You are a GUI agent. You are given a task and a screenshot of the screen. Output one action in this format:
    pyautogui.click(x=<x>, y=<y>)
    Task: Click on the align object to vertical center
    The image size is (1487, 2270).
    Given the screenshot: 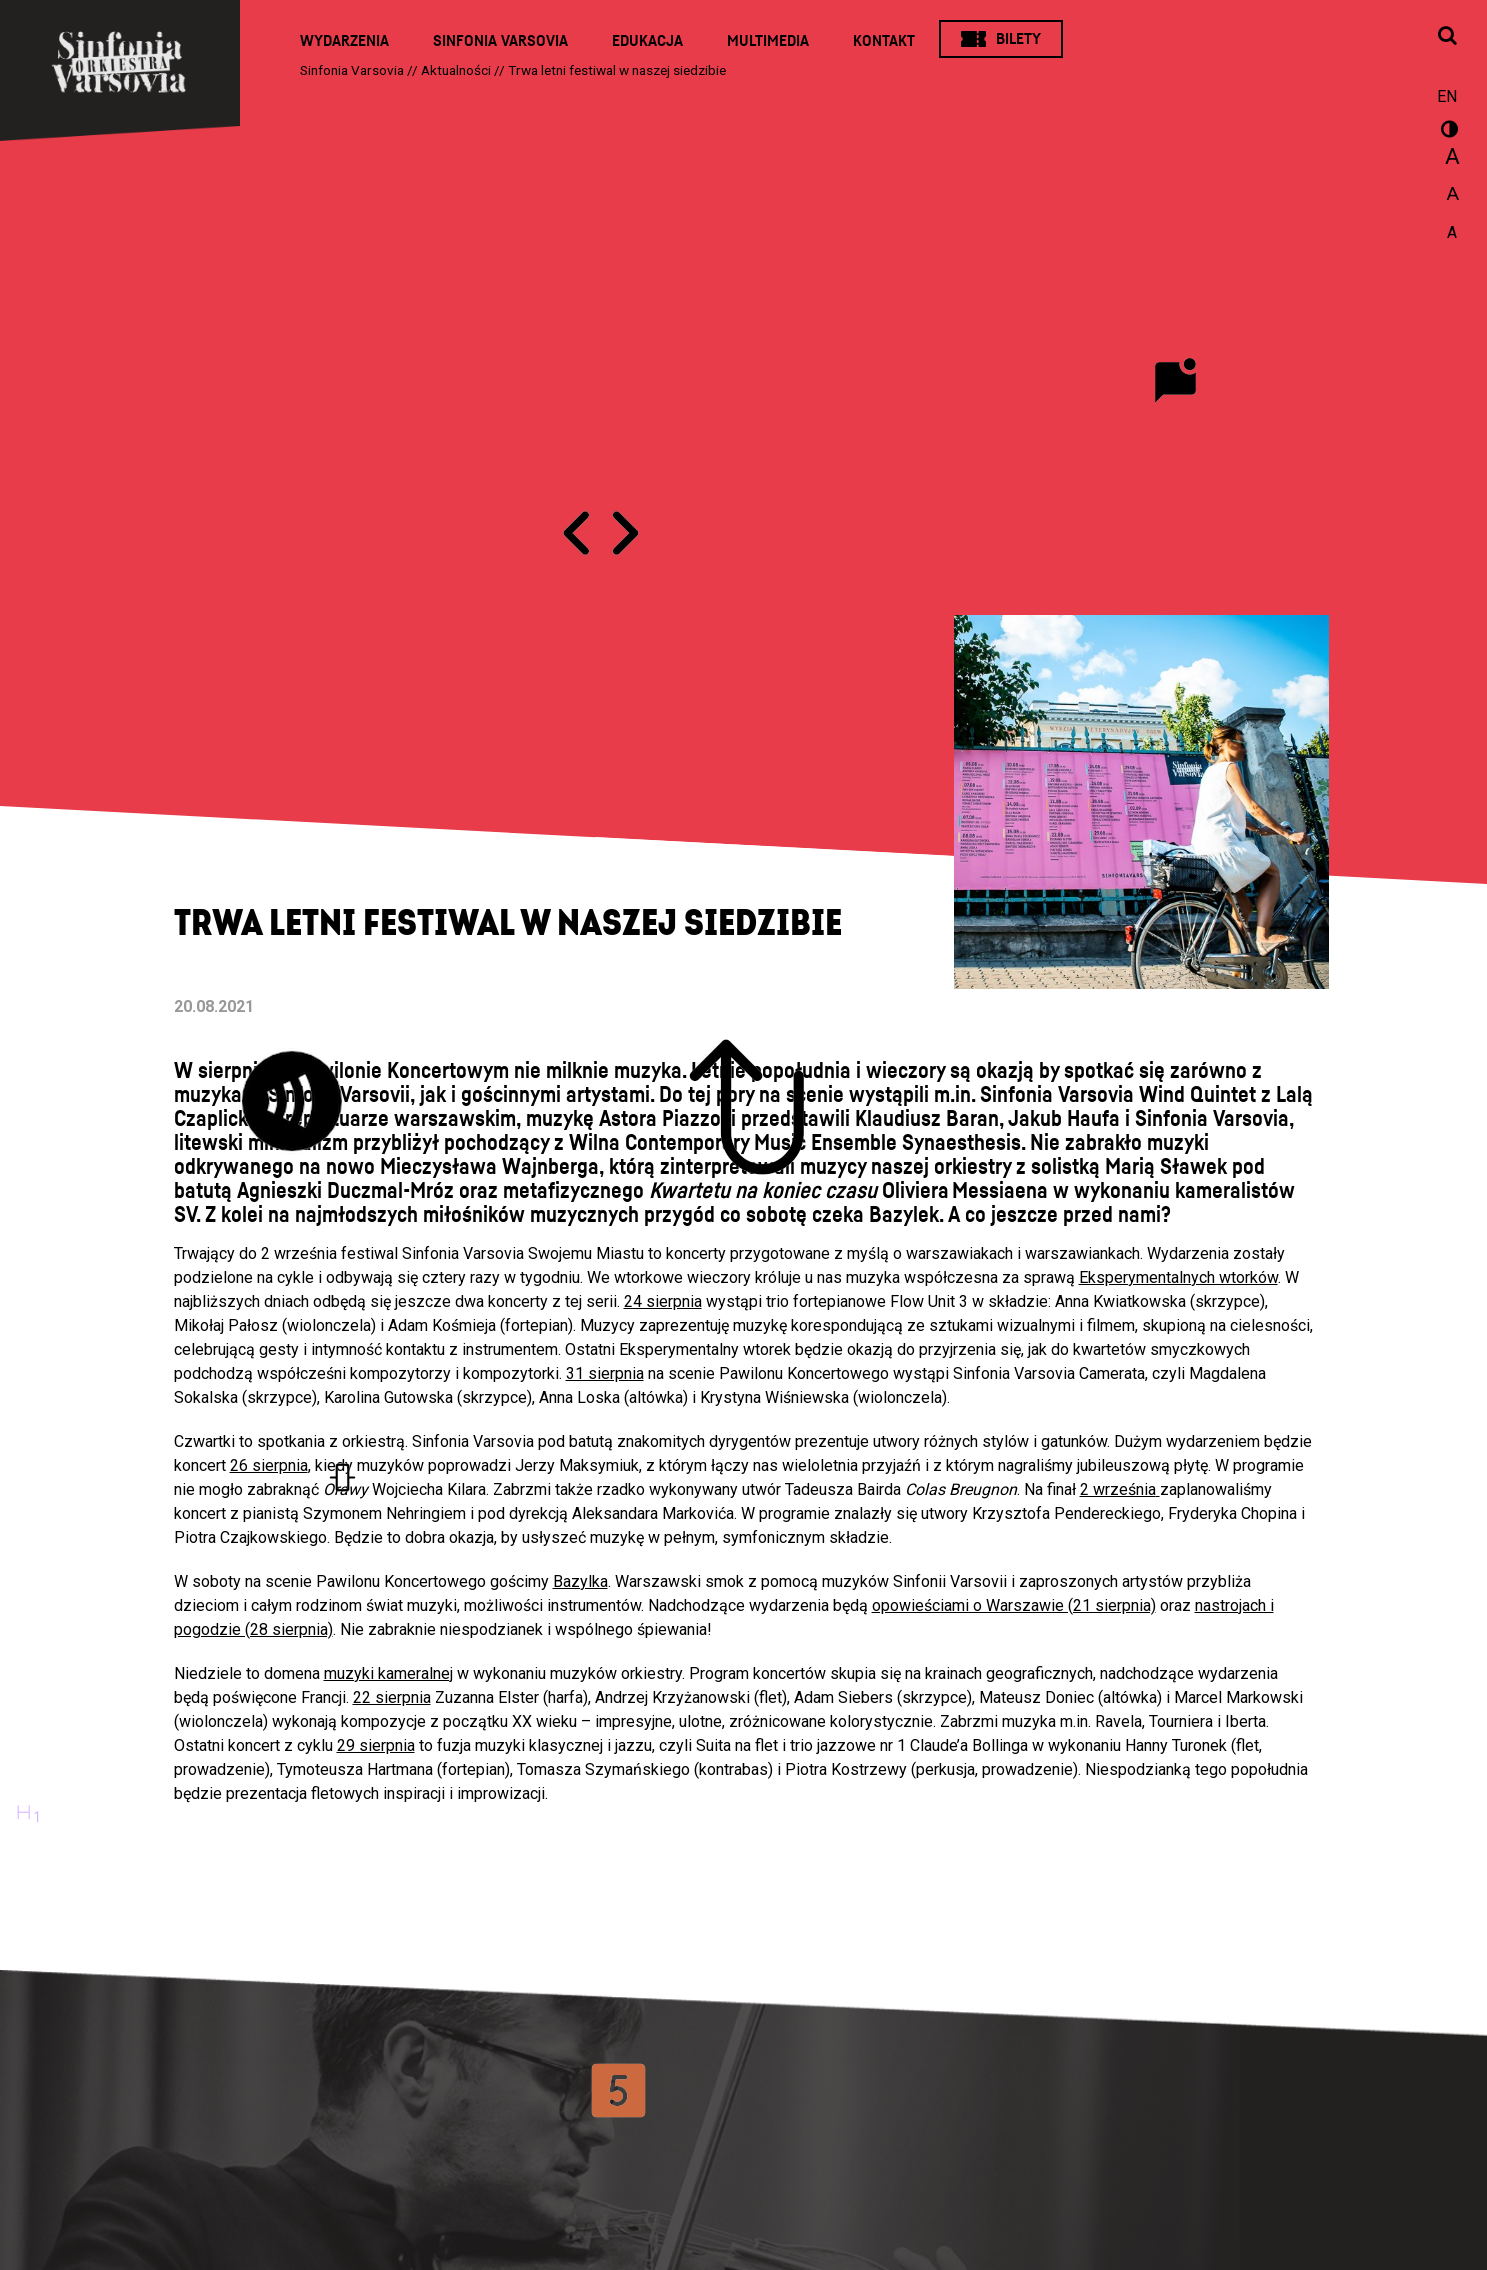 What is the action you would take?
    pyautogui.click(x=342, y=1477)
    